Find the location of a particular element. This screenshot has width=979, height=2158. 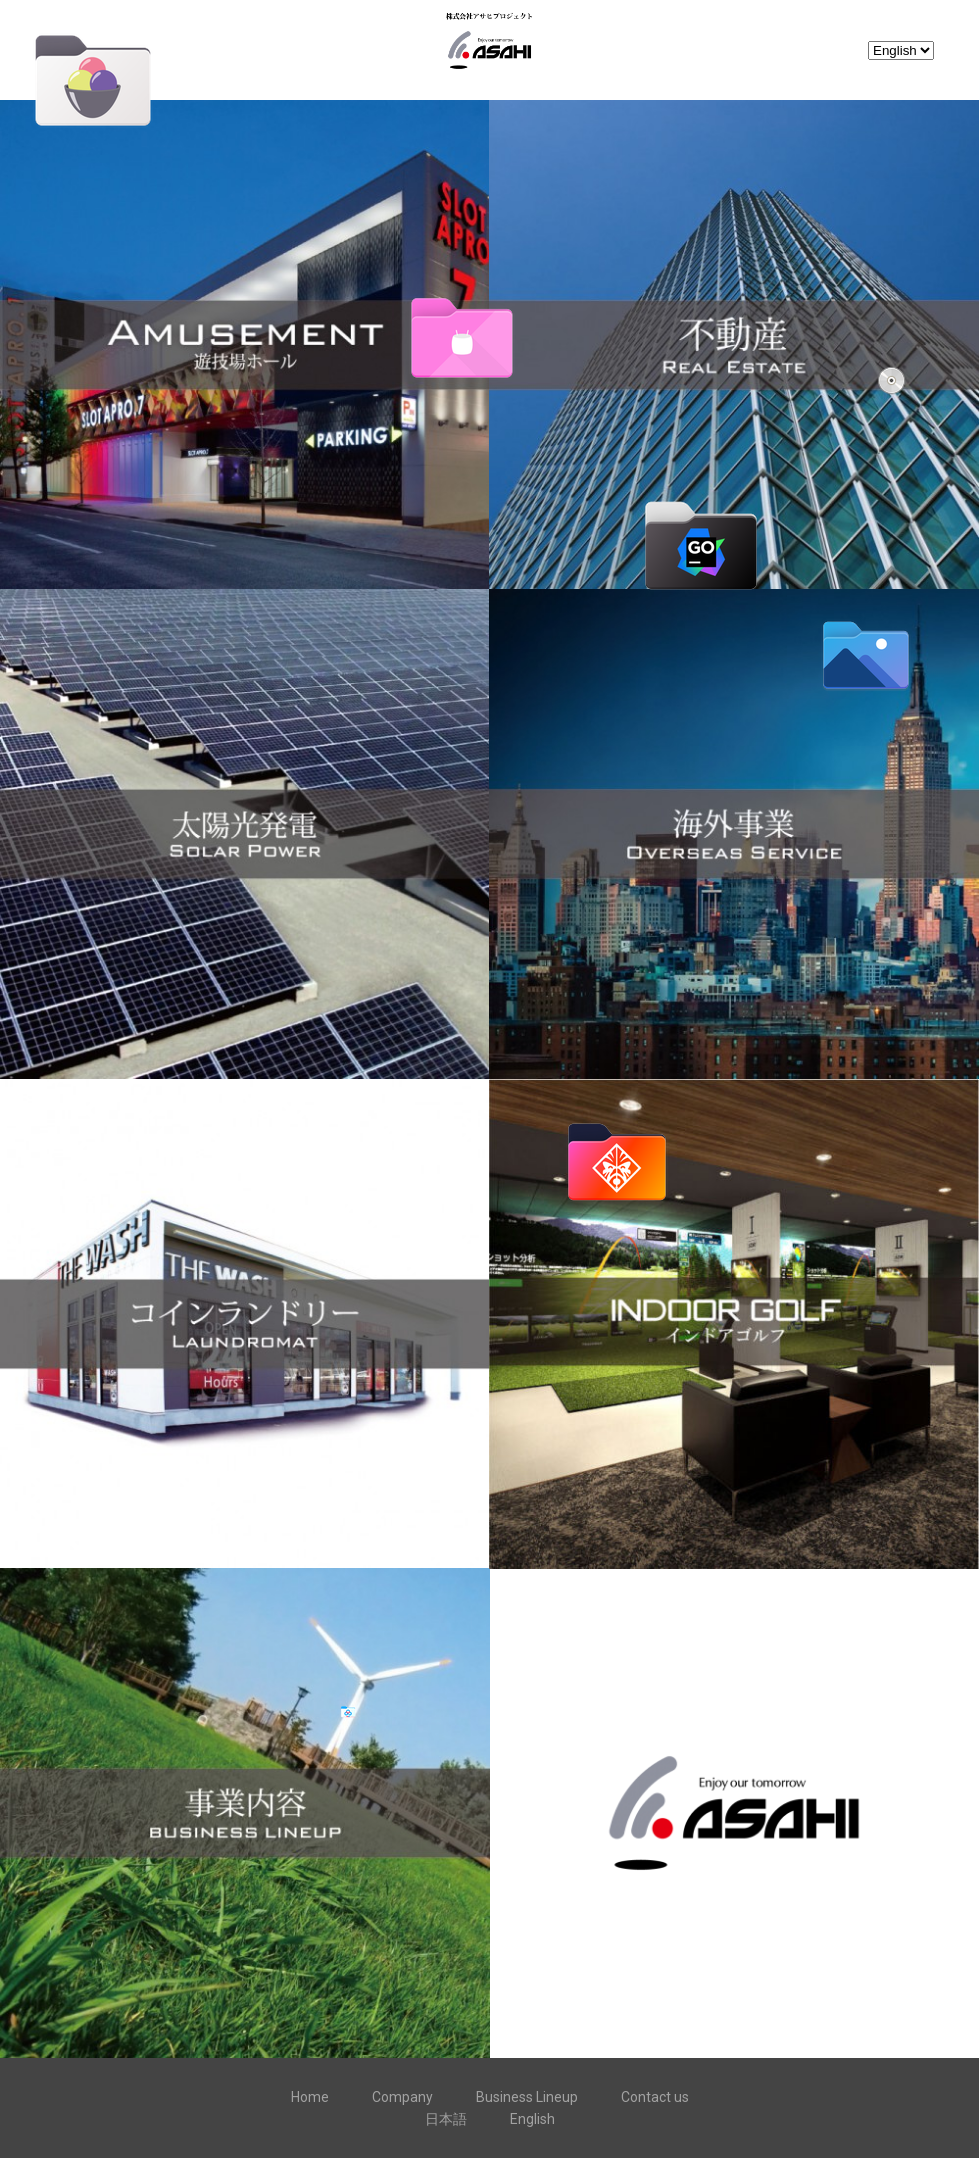

open pictures folder is located at coordinates (865, 657).